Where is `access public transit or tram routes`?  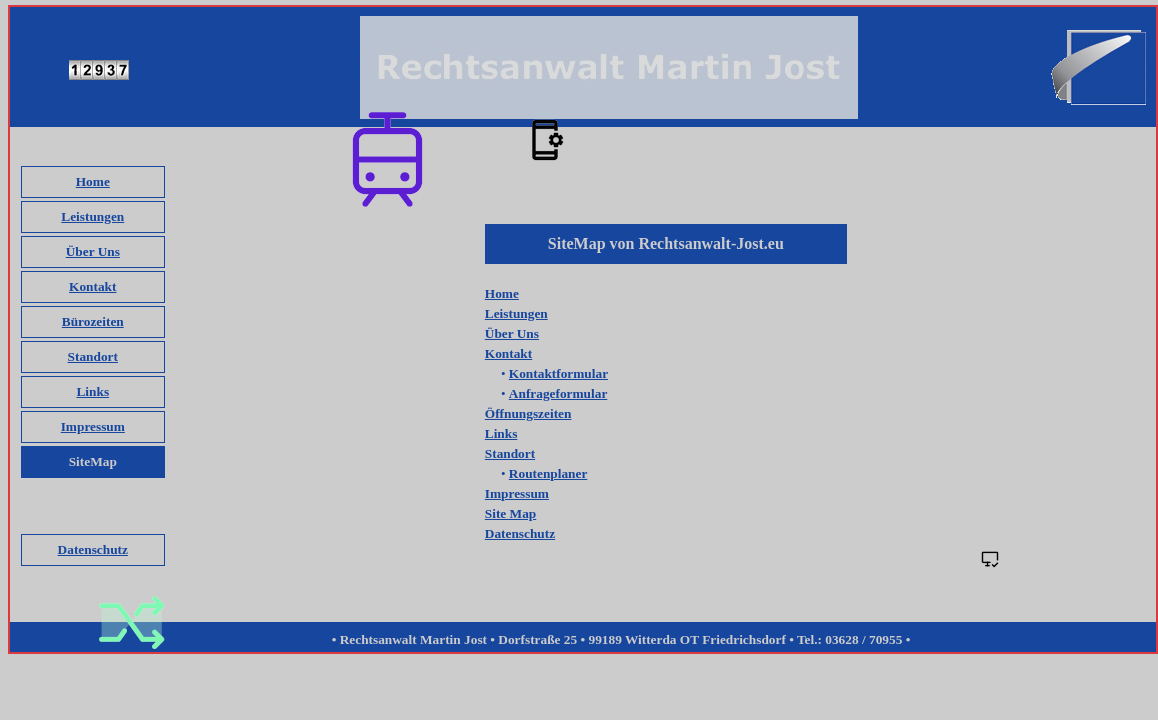 access public transit or tram routes is located at coordinates (387, 159).